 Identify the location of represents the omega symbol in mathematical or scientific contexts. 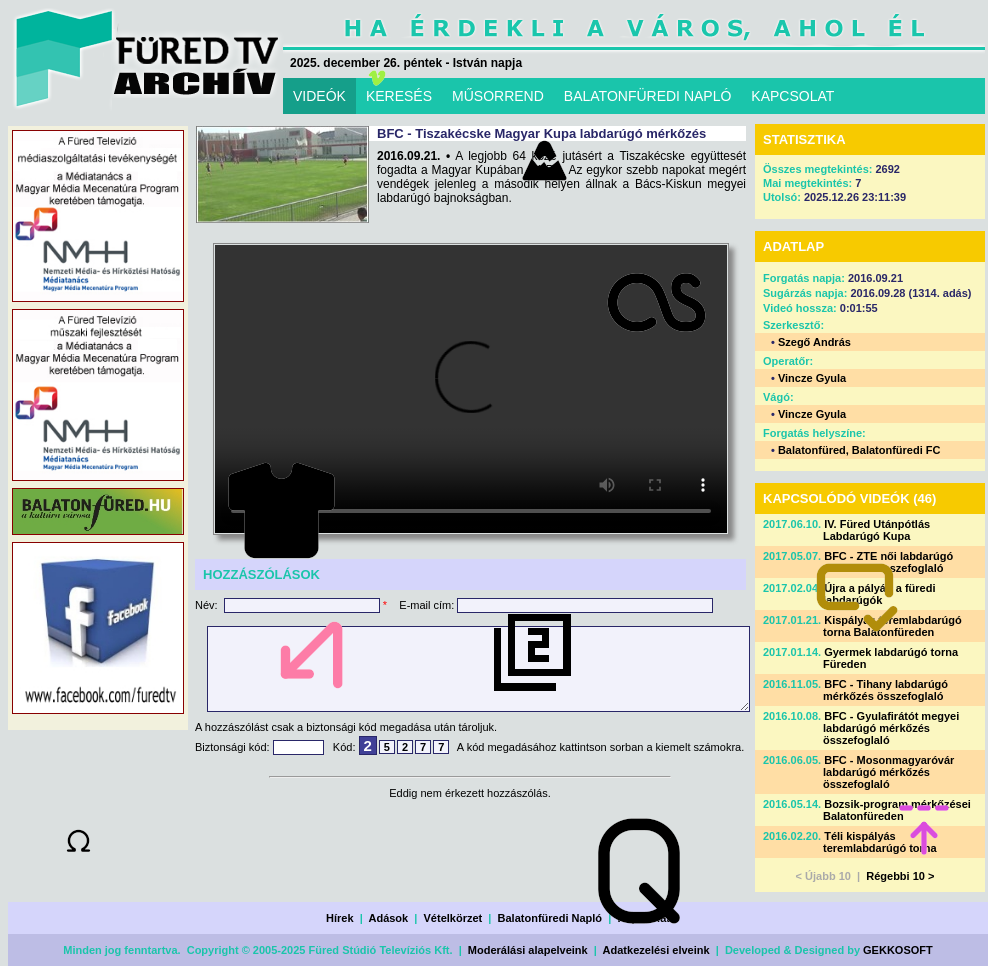
(78, 841).